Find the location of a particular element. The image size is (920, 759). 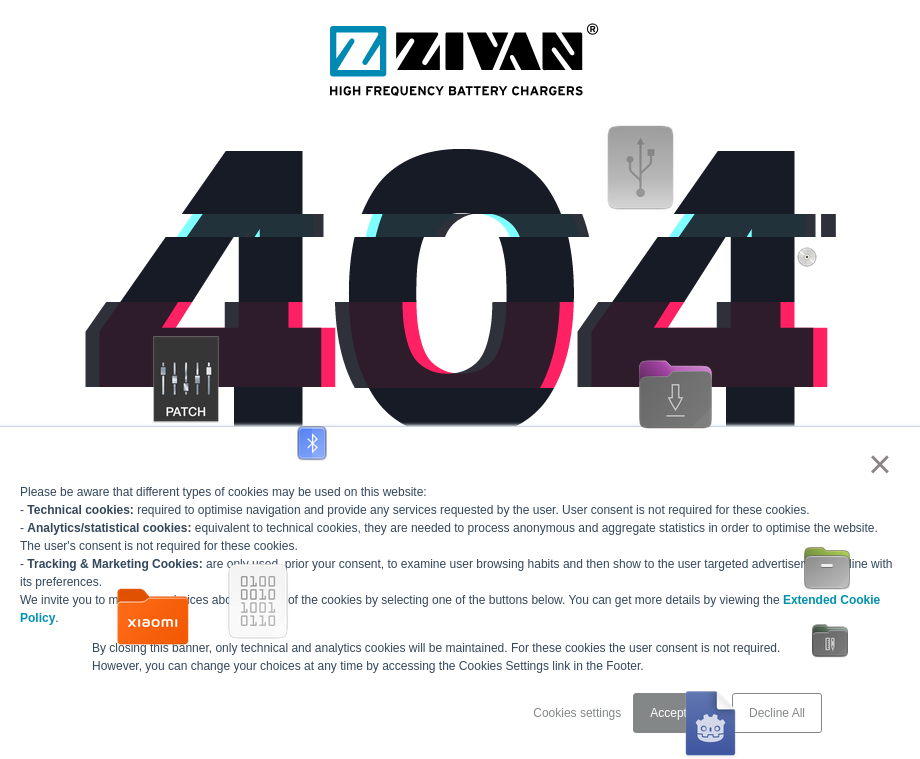

open templates folder is located at coordinates (830, 640).